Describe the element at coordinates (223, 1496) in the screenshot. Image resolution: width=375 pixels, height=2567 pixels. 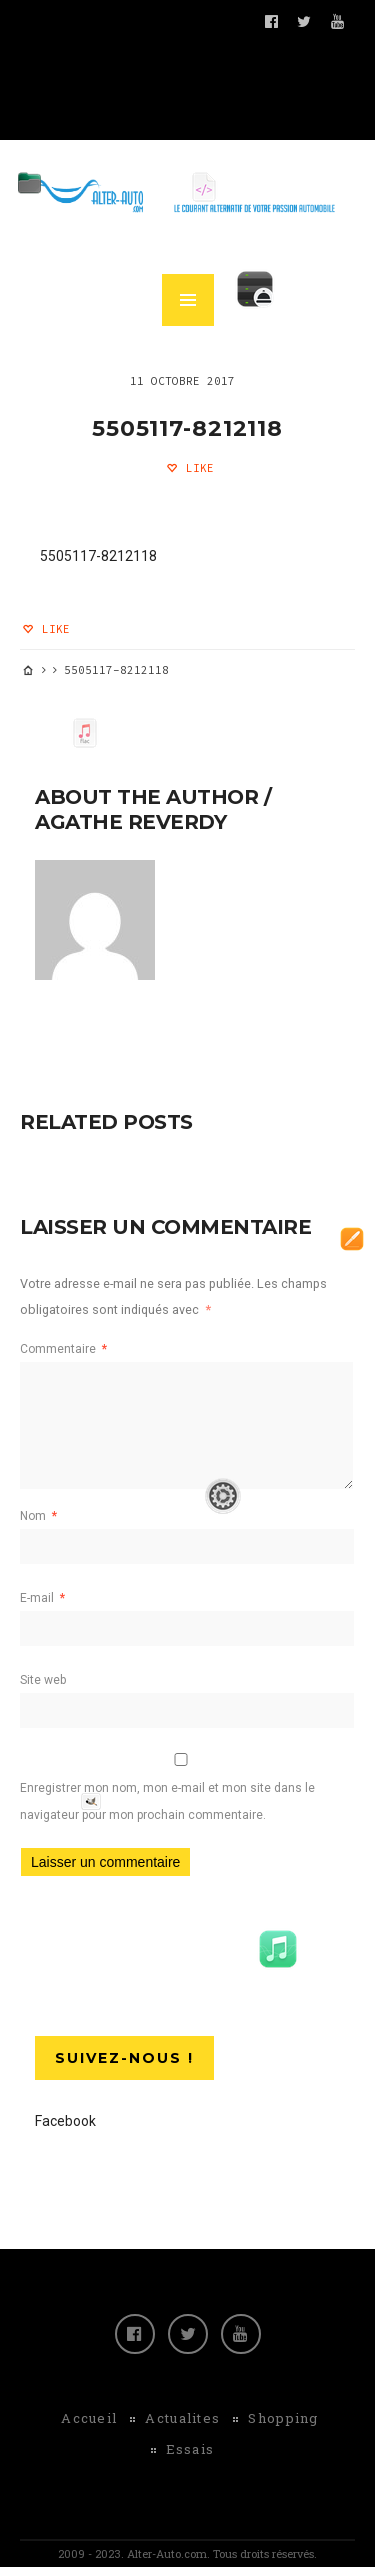
I see `open system settings` at that location.